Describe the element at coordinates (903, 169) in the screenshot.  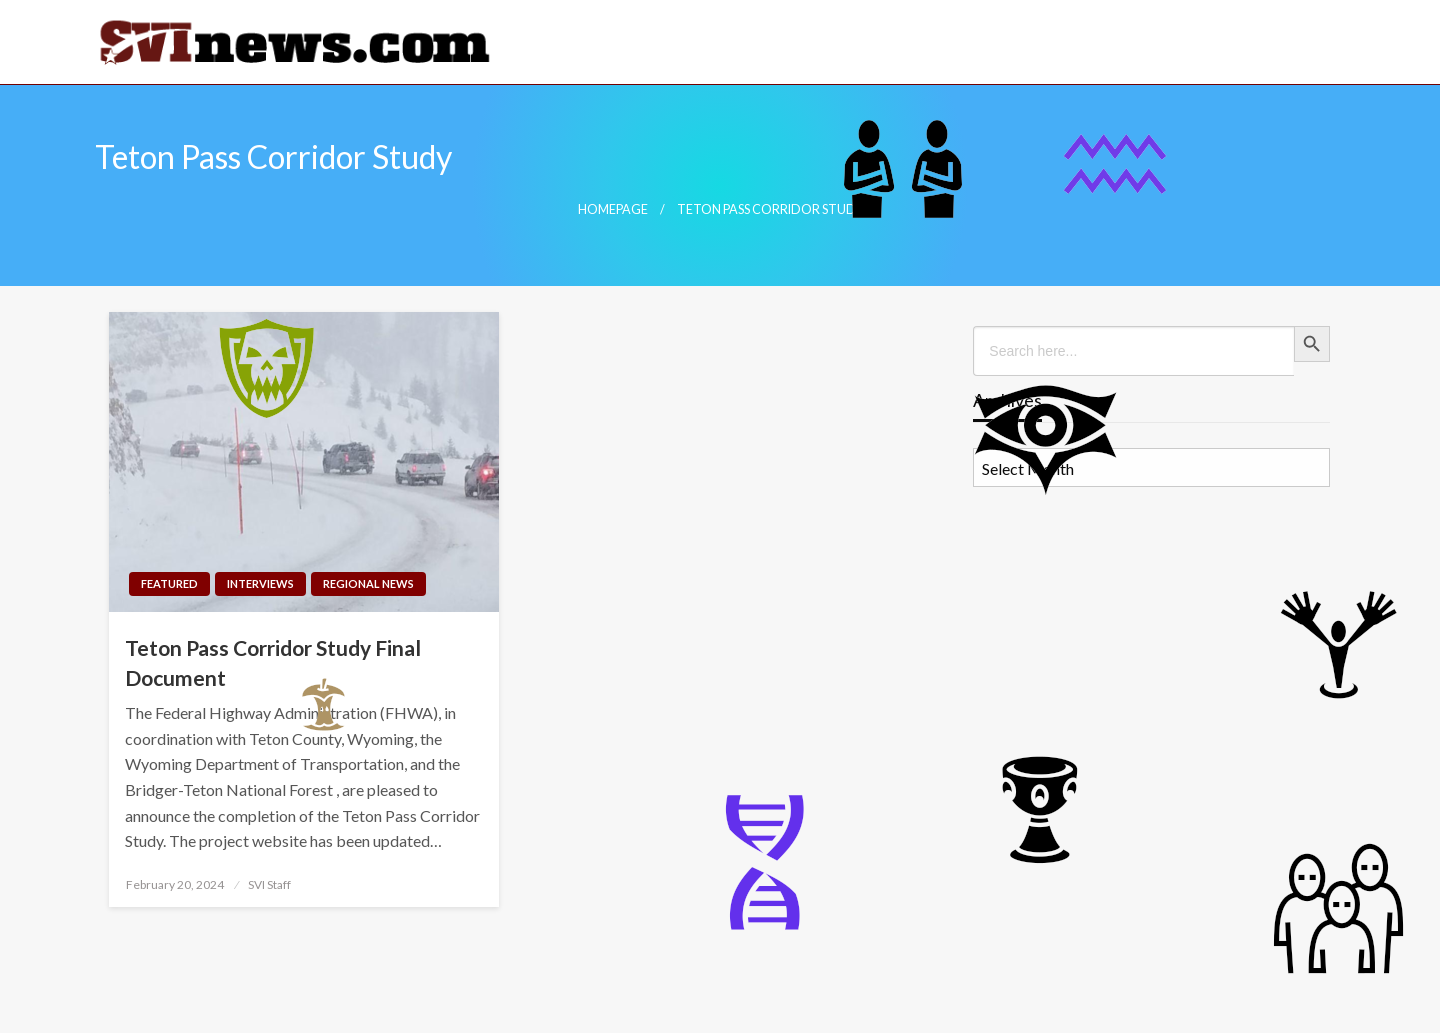
I see `start a face-to-face meeting or video call` at that location.